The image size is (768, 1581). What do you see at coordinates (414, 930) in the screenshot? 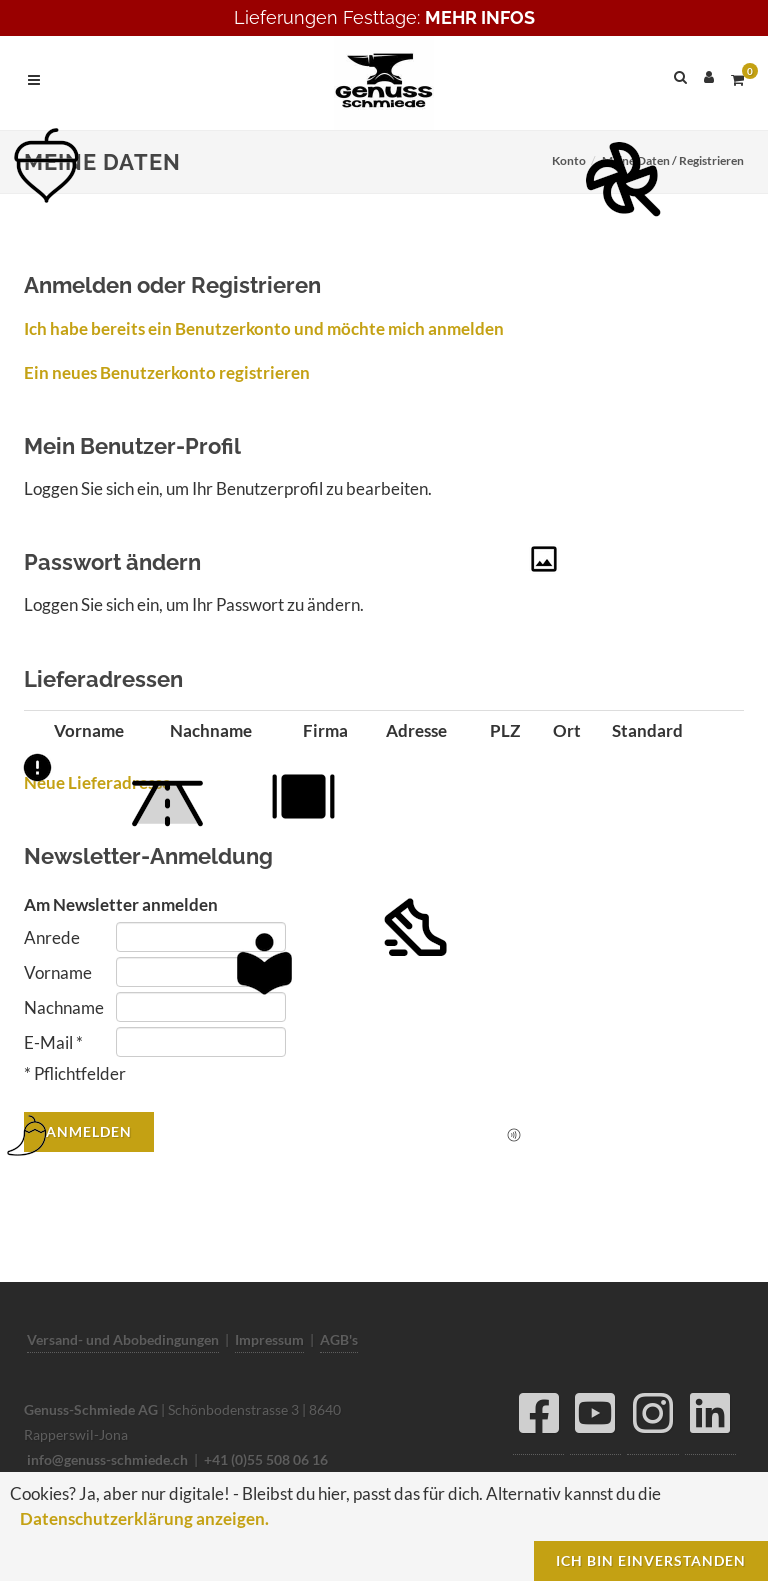
I see `track your running or walking activity` at bounding box center [414, 930].